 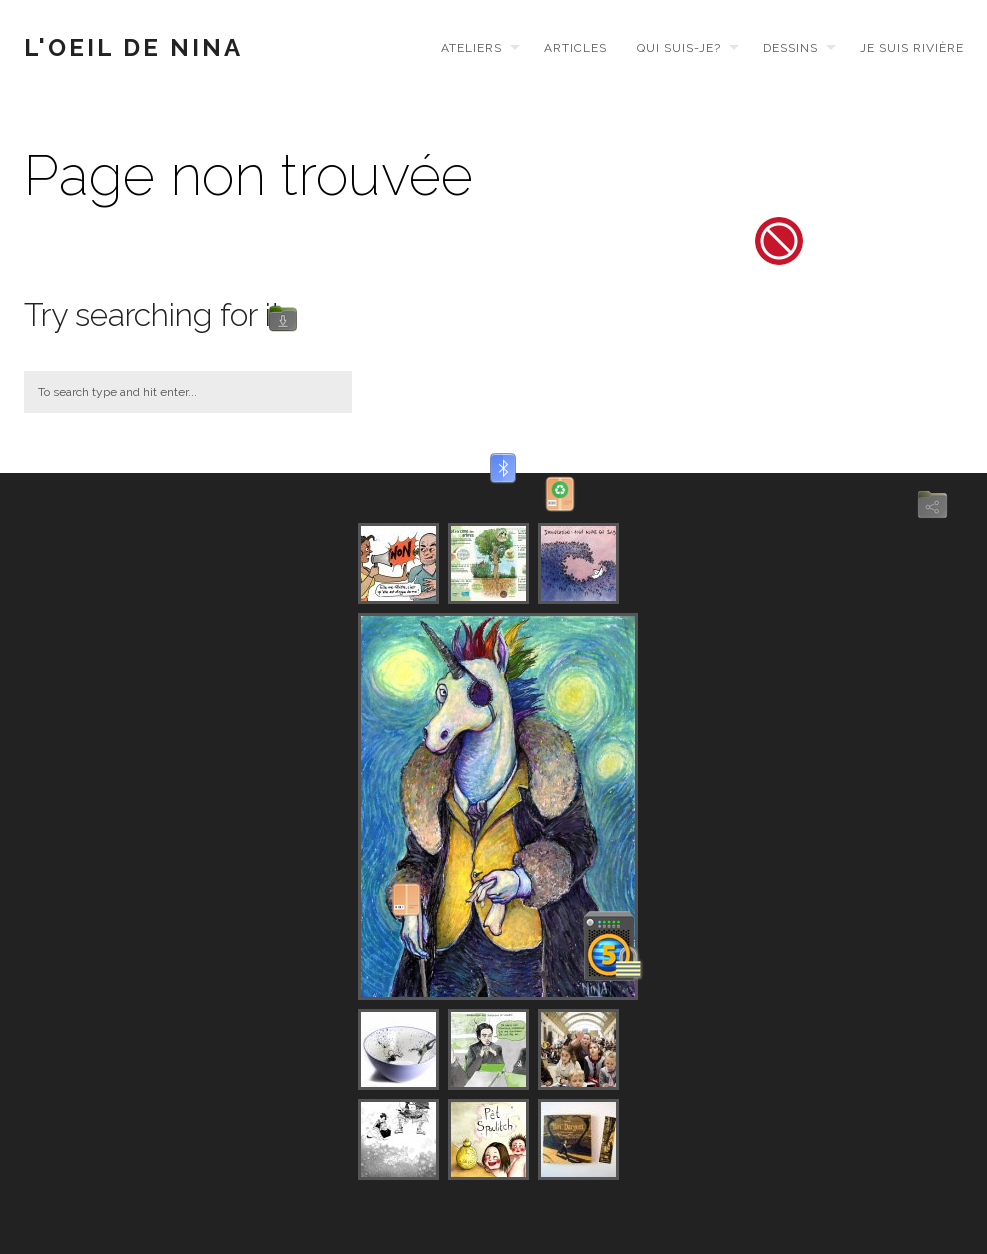 I want to click on delete an email message, so click(x=779, y=241).